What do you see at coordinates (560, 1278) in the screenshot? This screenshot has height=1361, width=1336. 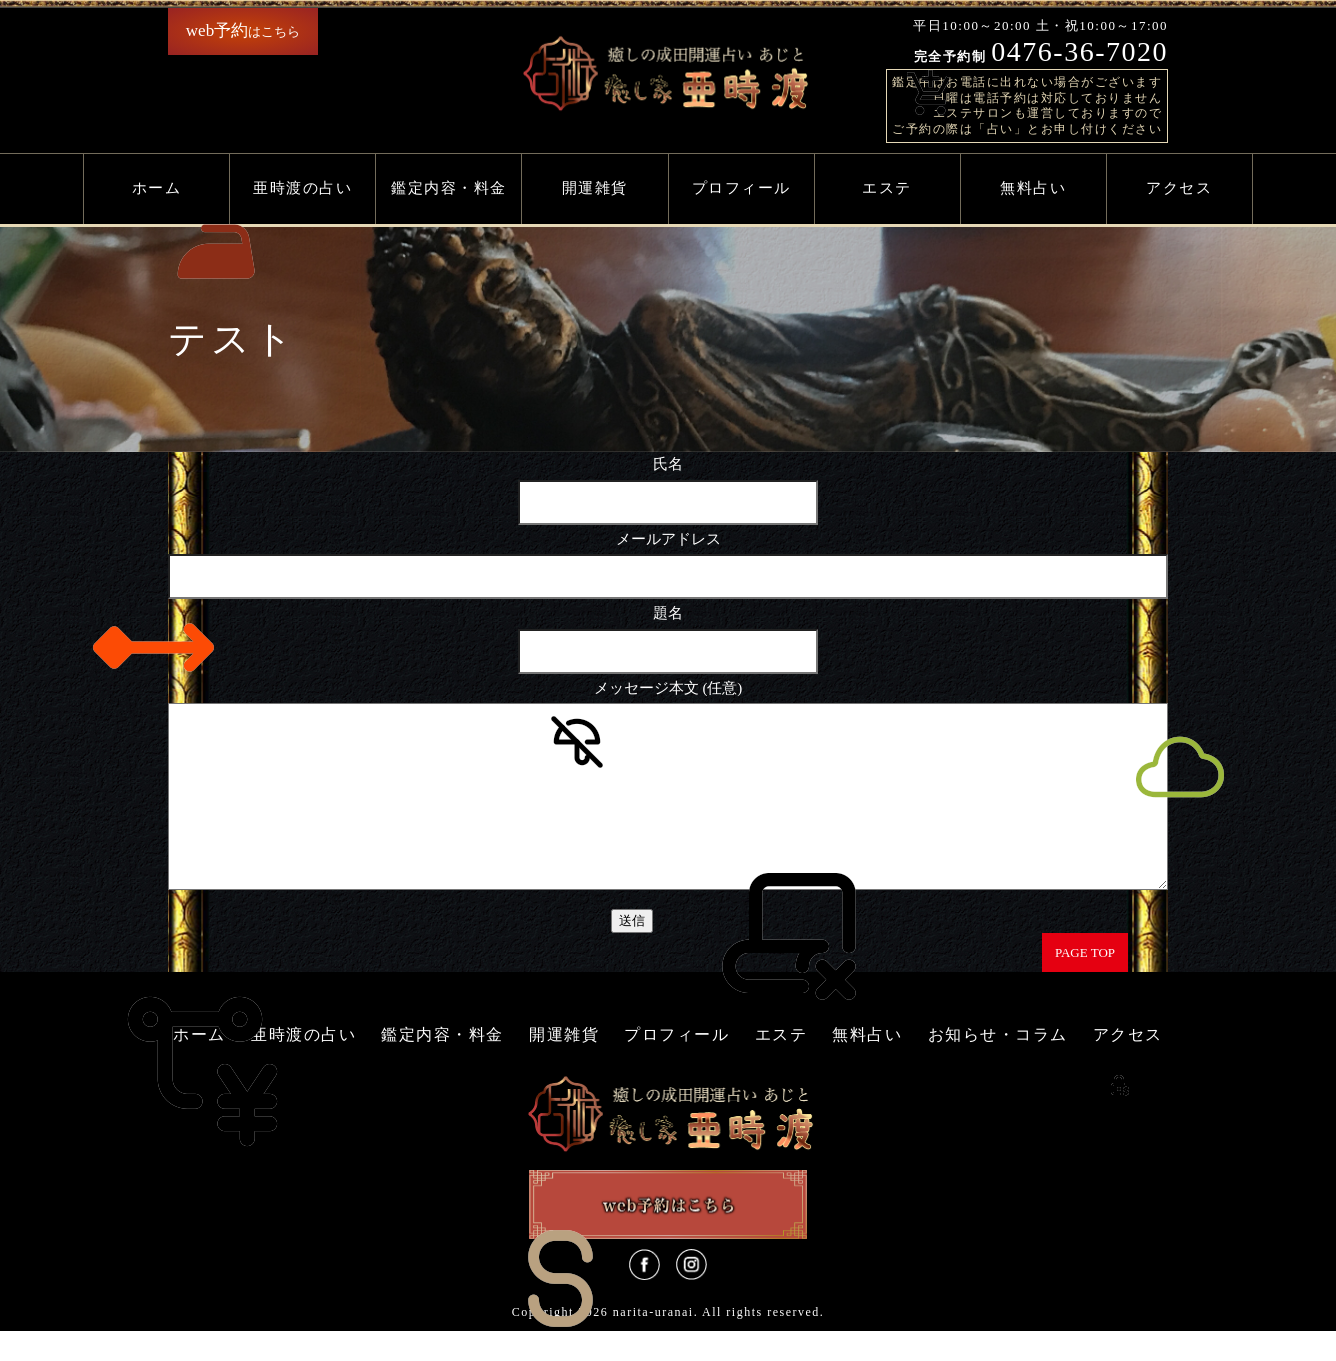 I see `indicates an item starting with the letter S` at bounding box center [560, 1278].